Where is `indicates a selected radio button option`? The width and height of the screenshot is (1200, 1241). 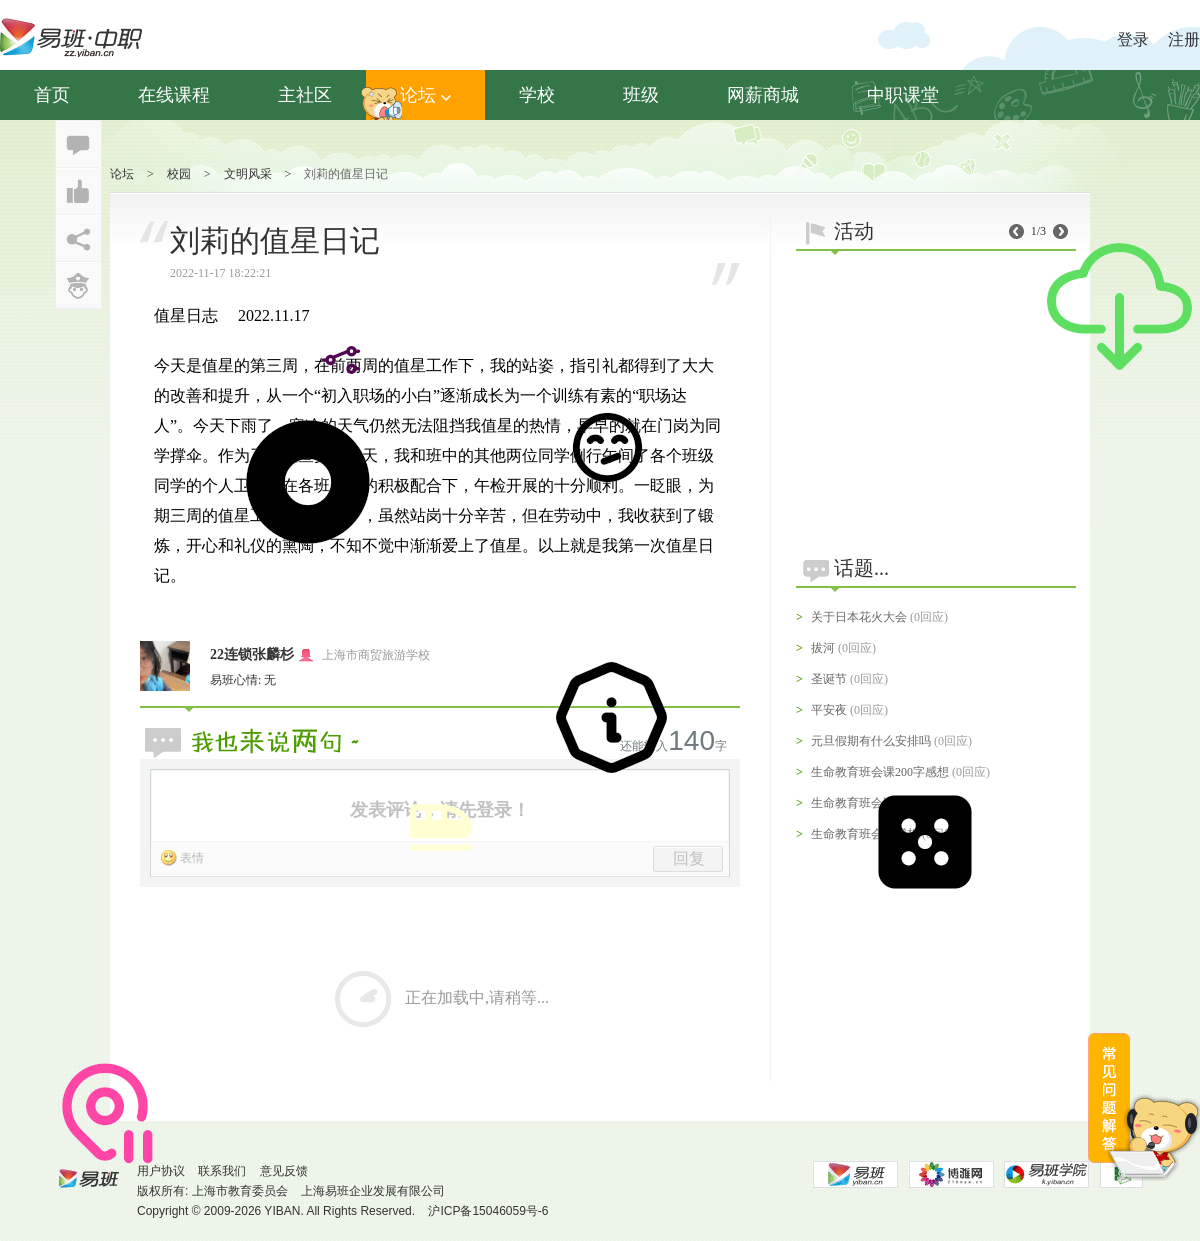 indicates a selected radio button option is located at coordinates (308, 482).